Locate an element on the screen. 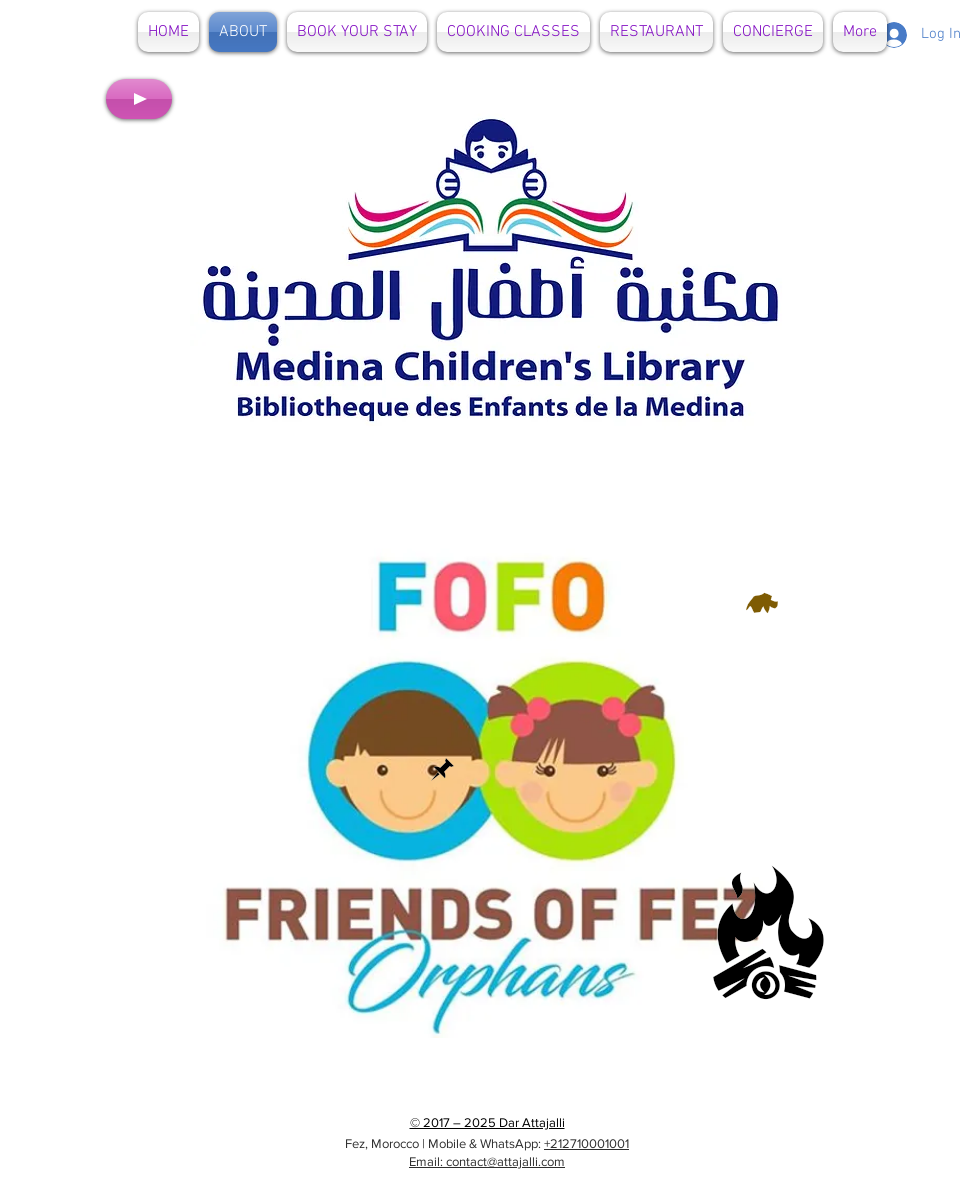  pin an item to keep it visible is located at coordinates (442, 769).